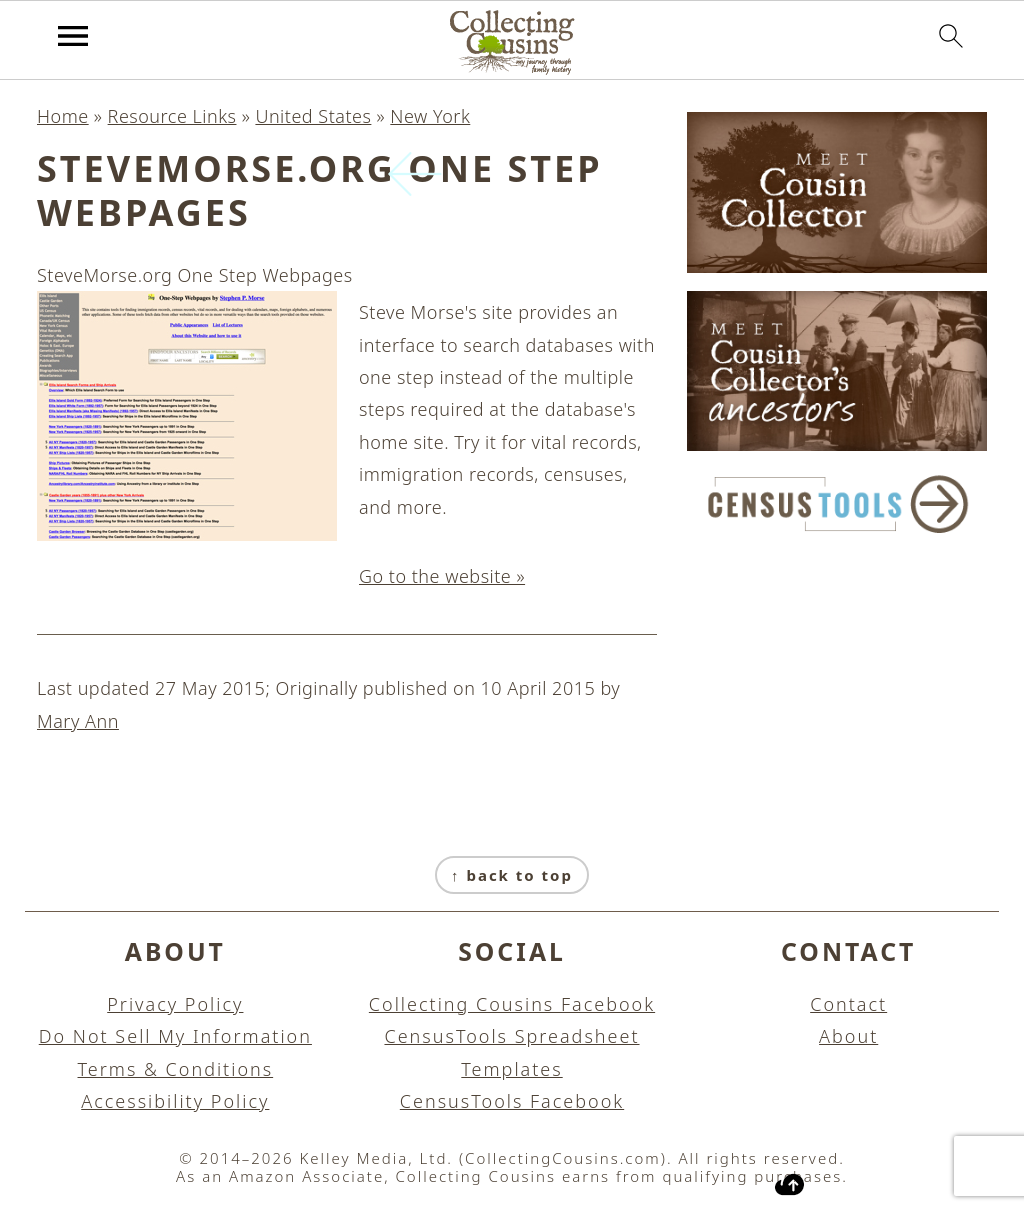 This screenshot has height=1210, width=1024. I want to click on upload file to cloud storage, so click(789, 1184).